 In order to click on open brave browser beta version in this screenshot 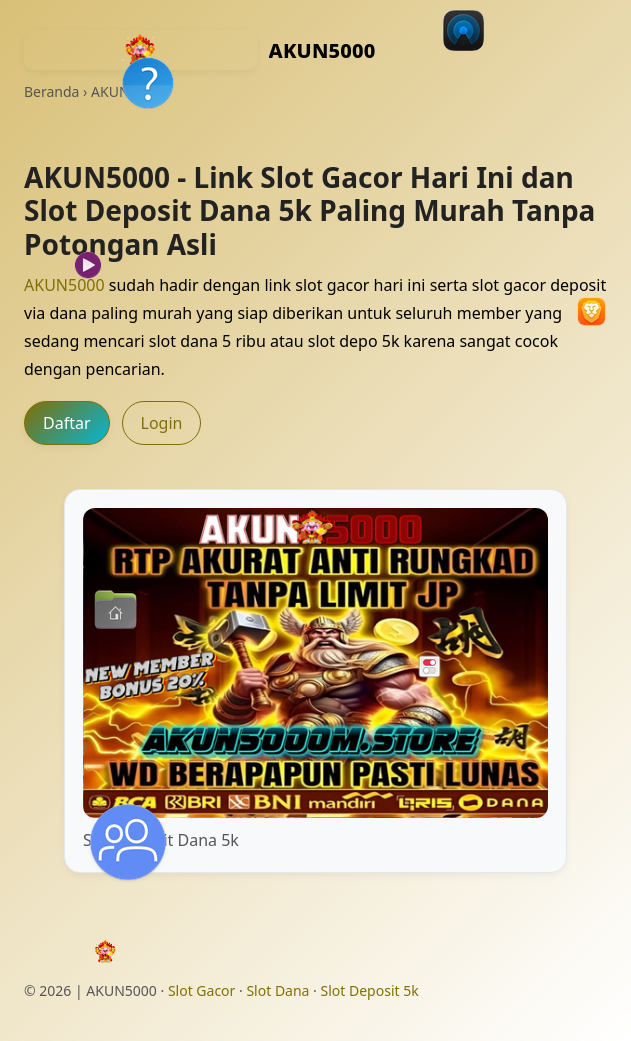, I will do `click(591, 311)`.